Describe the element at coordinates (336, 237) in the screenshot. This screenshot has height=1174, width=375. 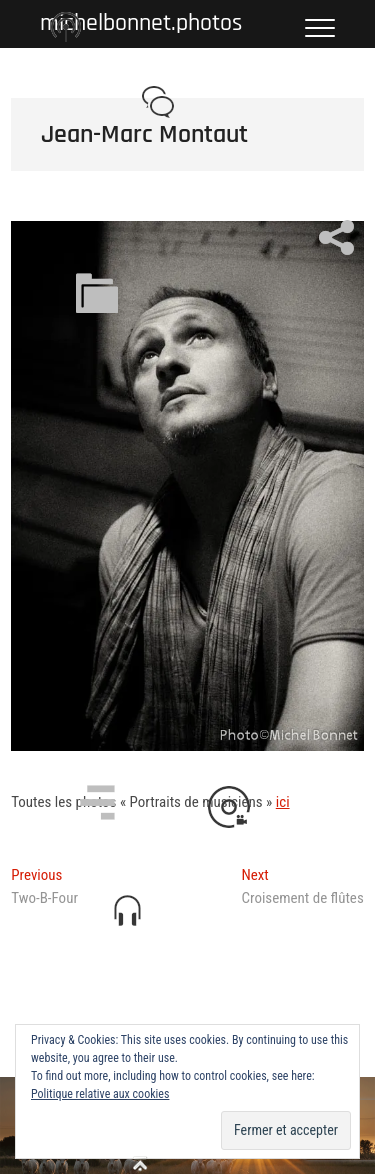
I see `share this item with others` at that location.